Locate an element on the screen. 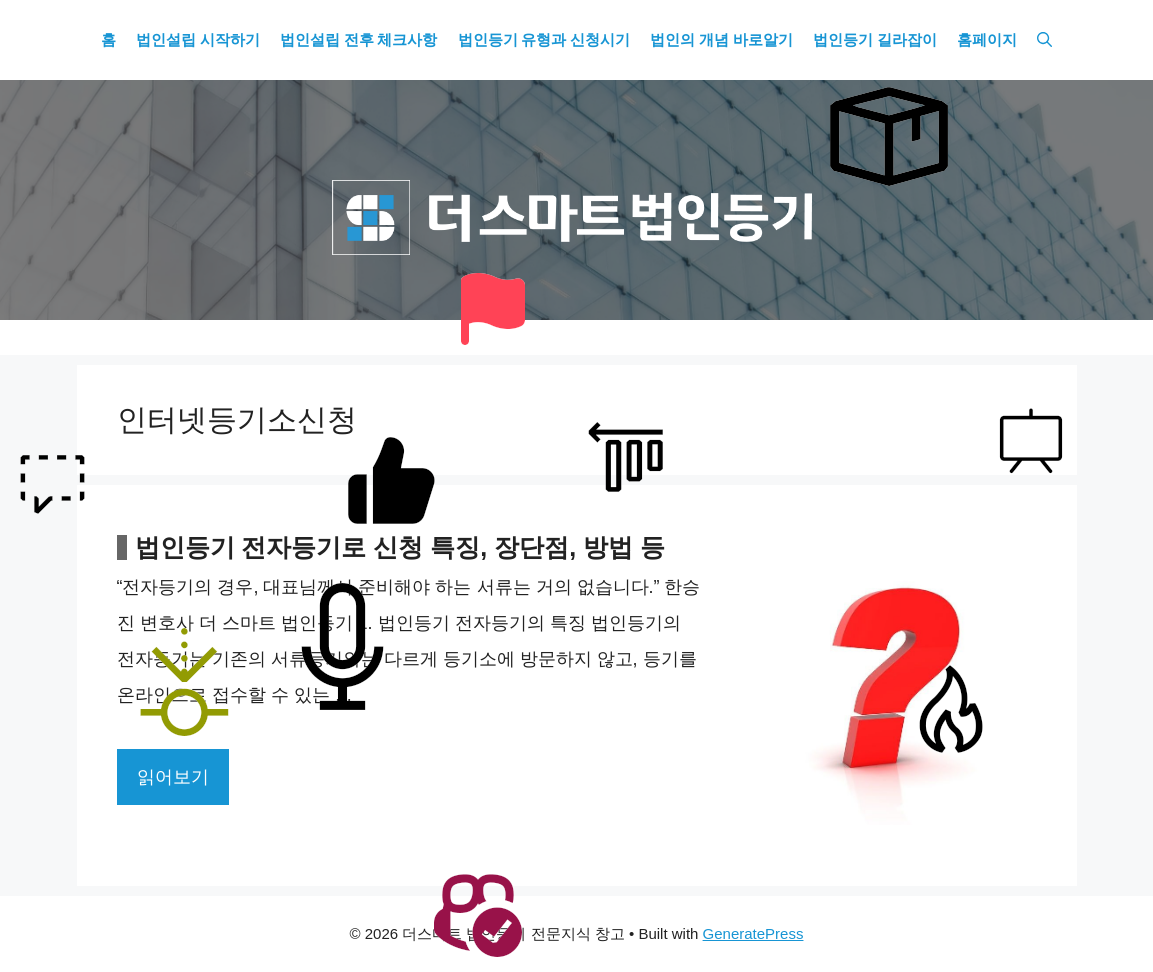  a draft comment or unsaved message is located at coordinates (52, 482).